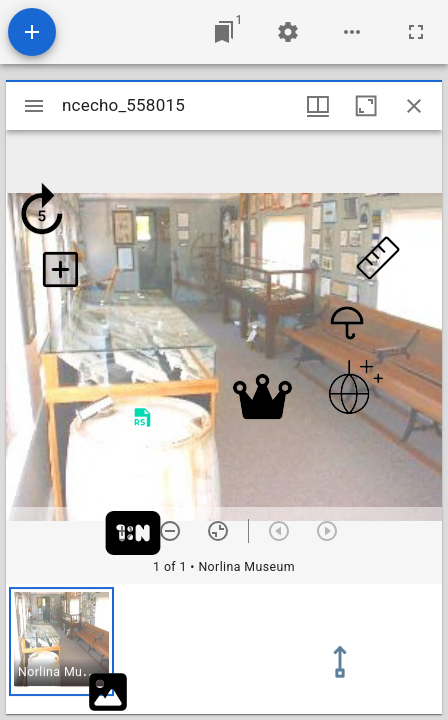  What do you see at coordinates (378, 258) in the screenshot?
I see `access measurement tools` at bounding box center [378, 258].